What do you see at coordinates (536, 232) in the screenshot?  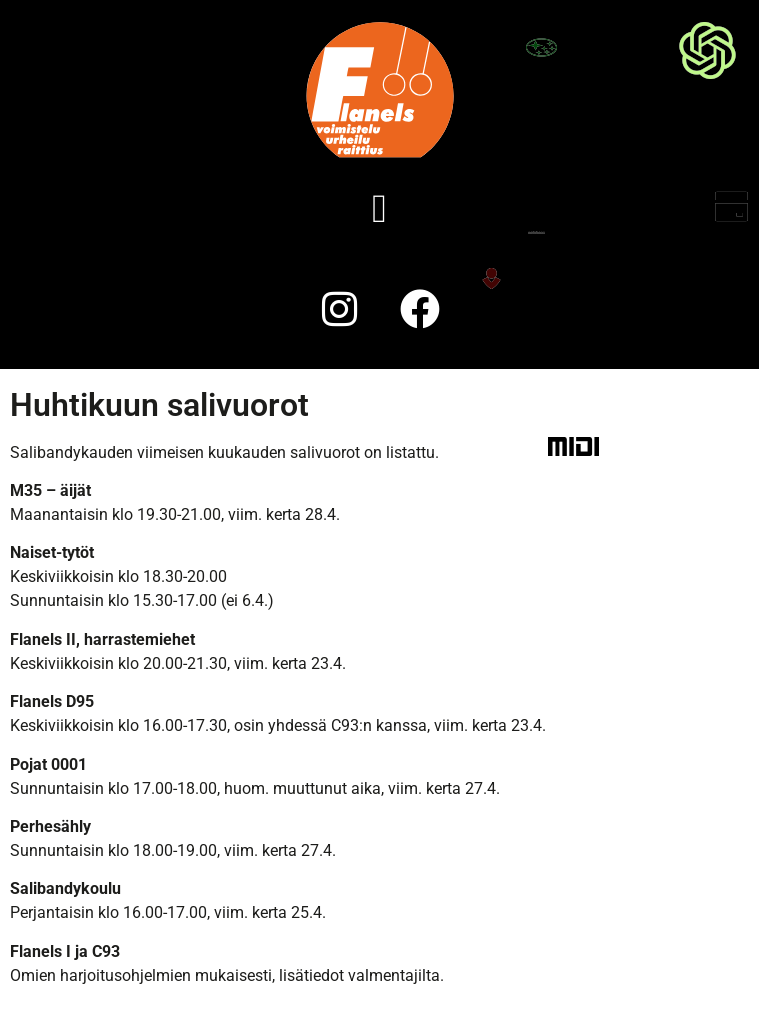 I see `open the Coinbase app` at bounding box center [536, 232].